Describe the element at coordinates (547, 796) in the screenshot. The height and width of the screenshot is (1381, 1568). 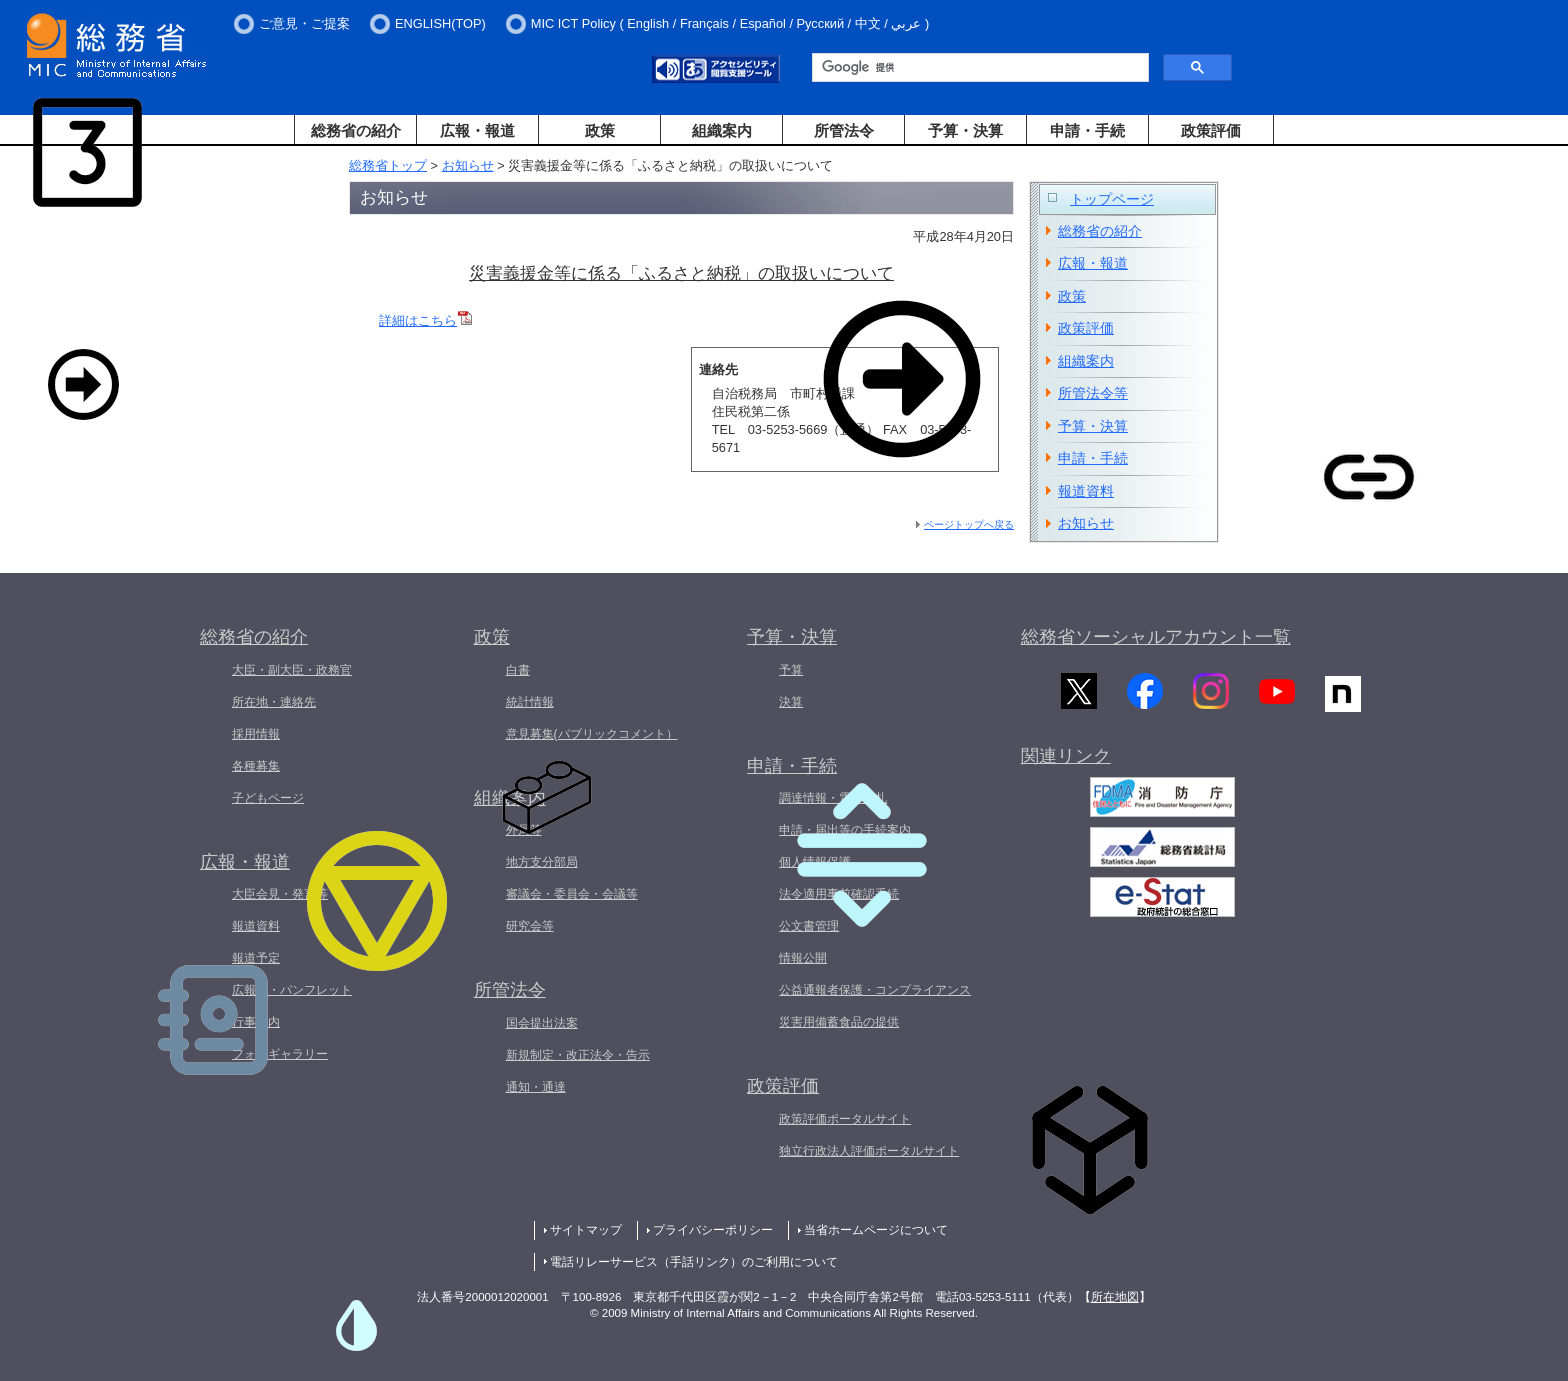
I see `access building blocks or modular components` at that location.